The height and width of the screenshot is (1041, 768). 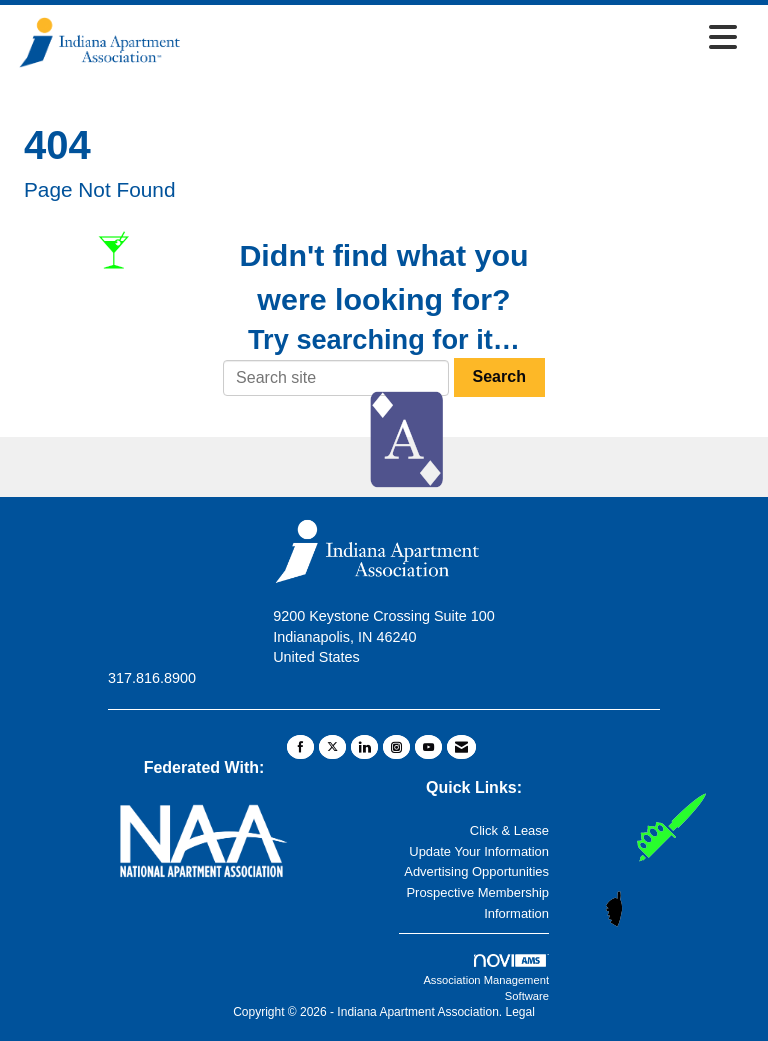 I want to click on equip a trench knife weapon, so click(x=671, y=827).